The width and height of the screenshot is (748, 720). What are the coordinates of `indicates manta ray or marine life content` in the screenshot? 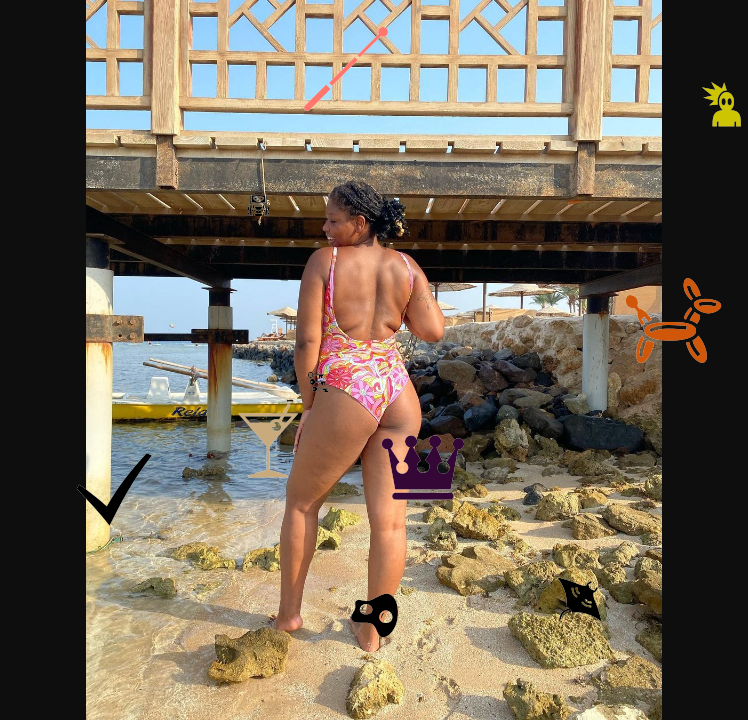 It's located at (579, 599).